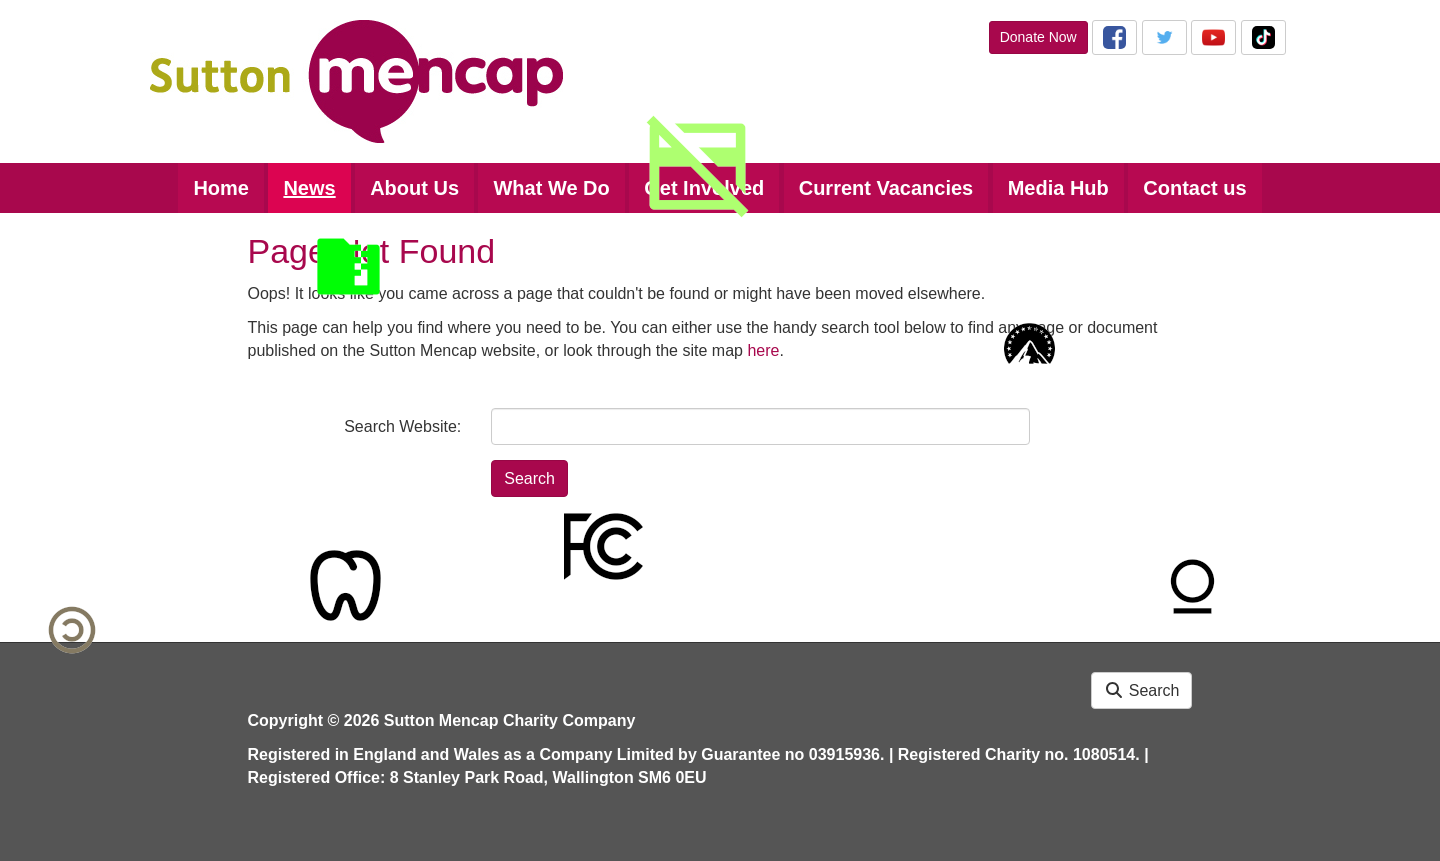  I want to click on indicates no credit card required, so click(697, 166).